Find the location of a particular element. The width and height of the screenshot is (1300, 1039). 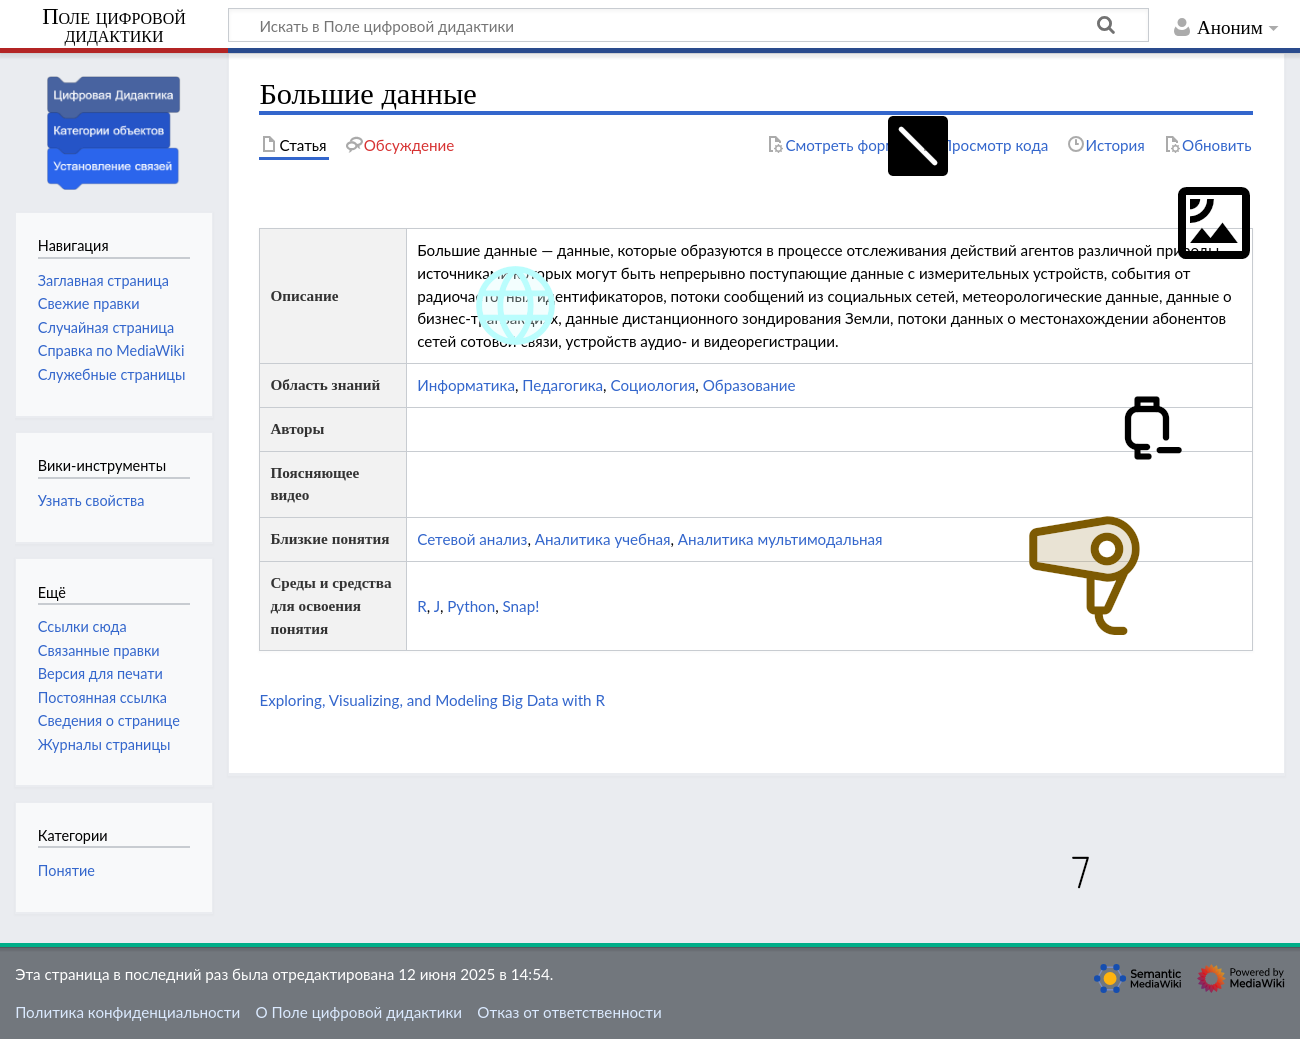

access hair styling or grooming tools is located at coordinates (1086, 569).